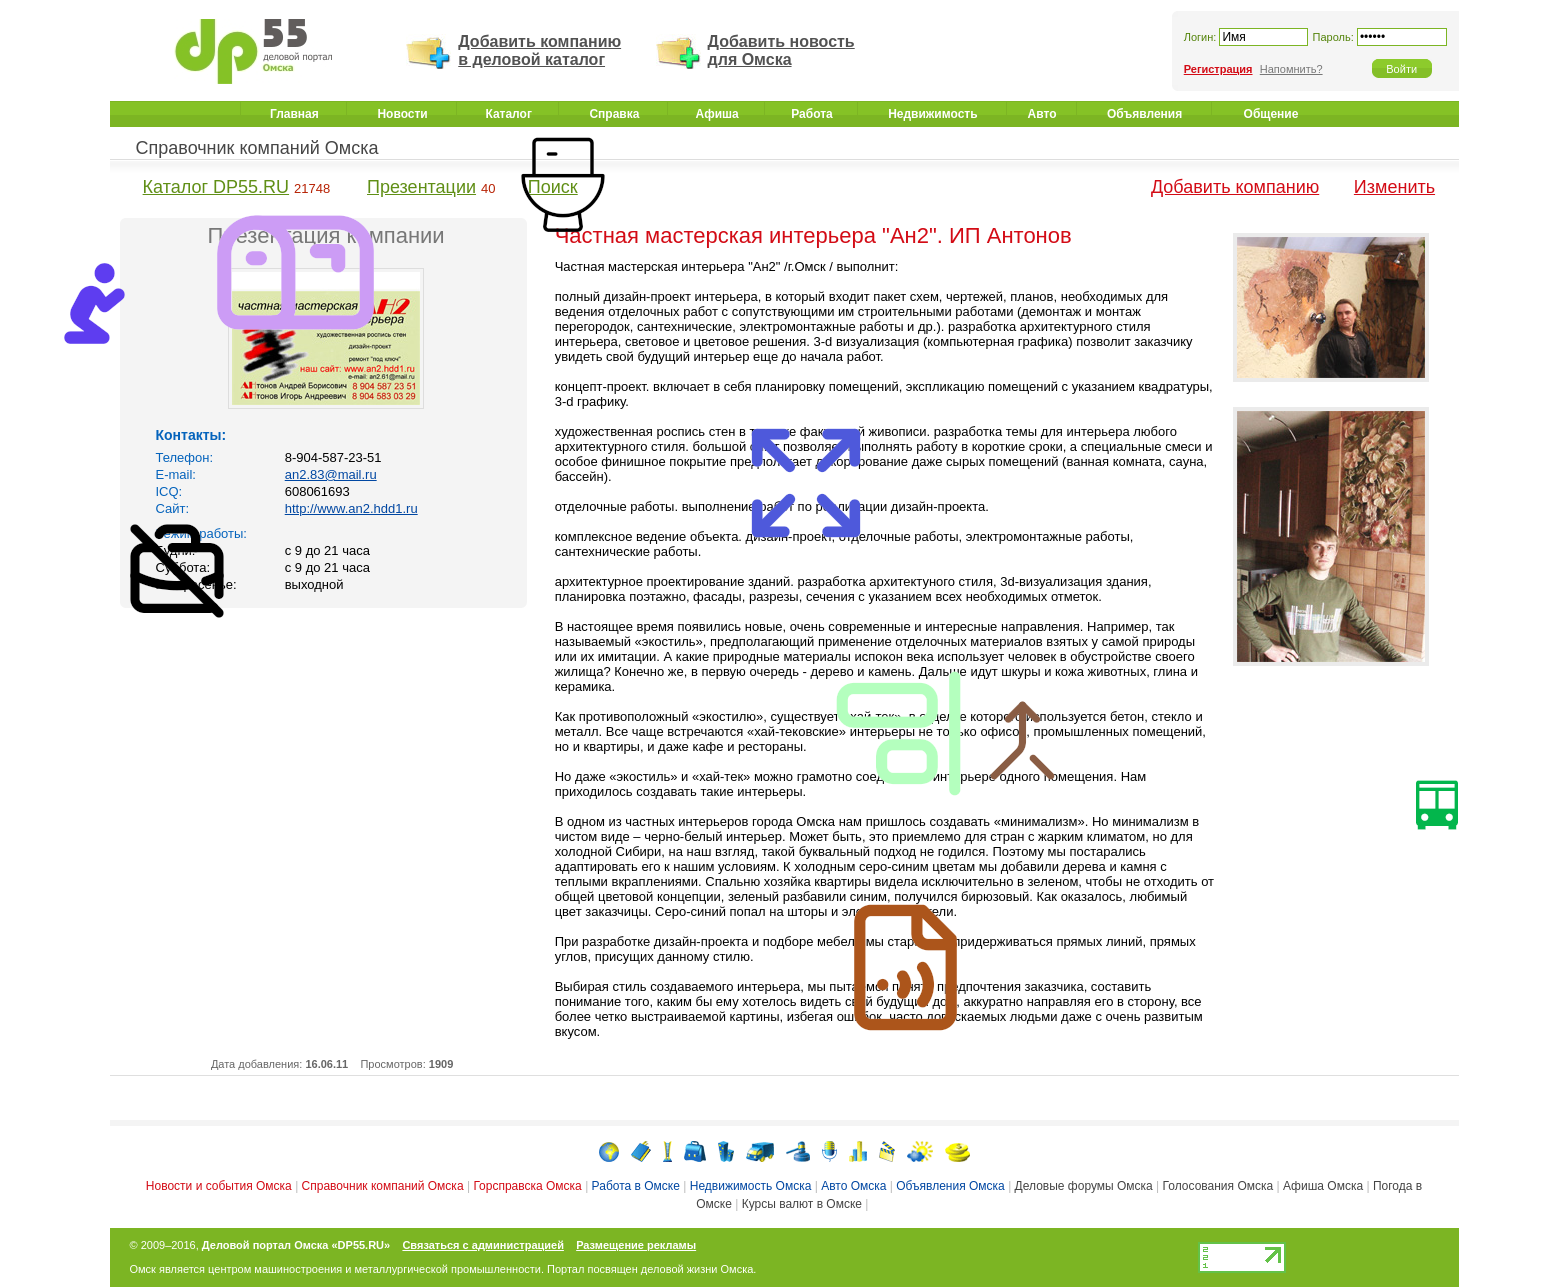 This screenshot has width=1568, height=1287. Describe the element at coordinates (806, 483) in the screenshot. I see `expand to fullscreen mode` at that location.